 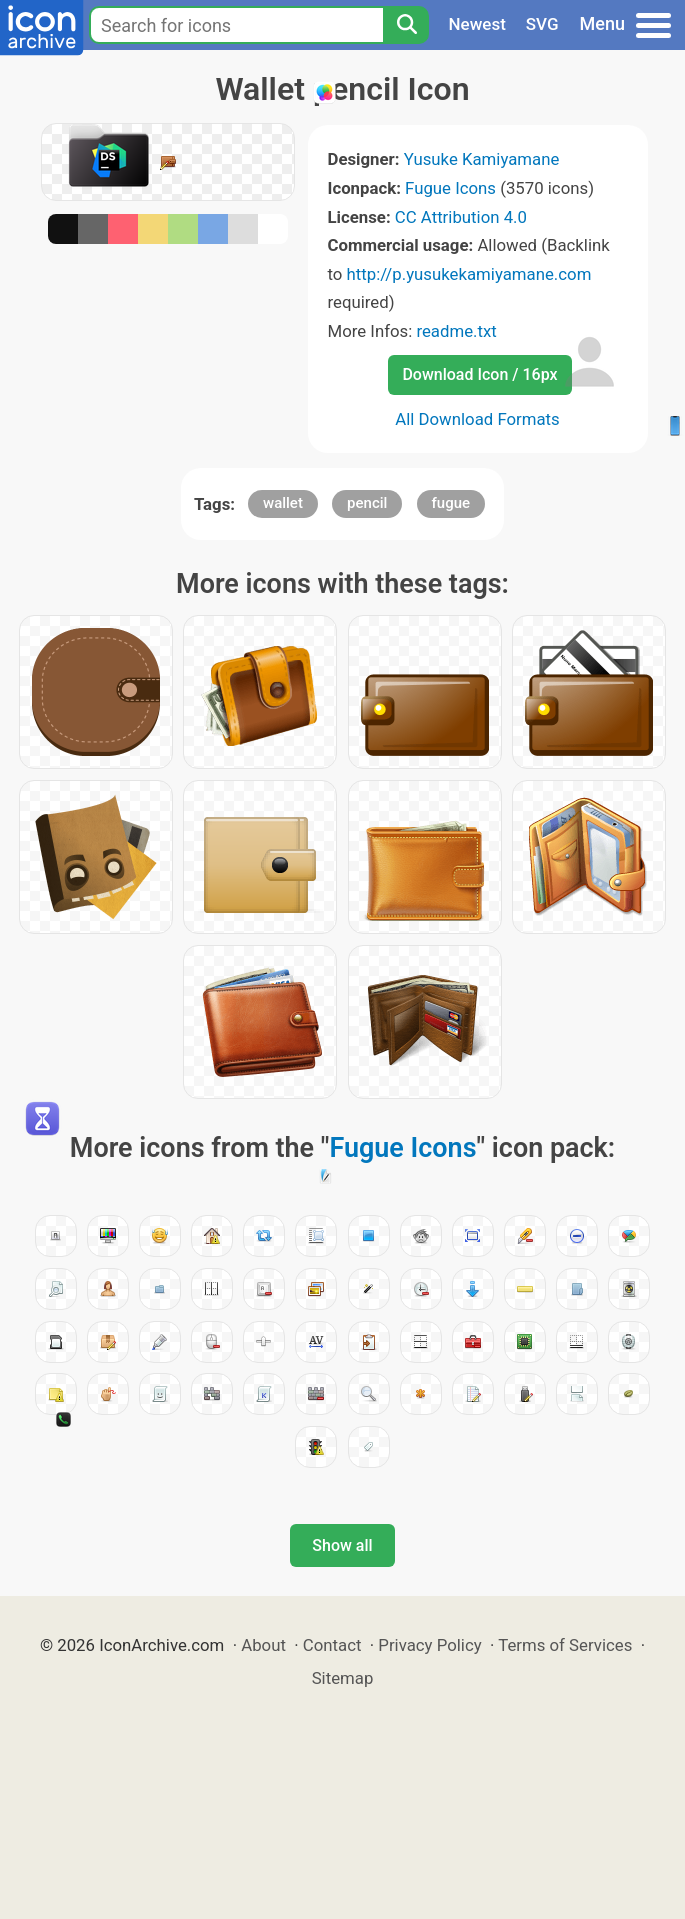 What do you see at coordinates (589, 361) in the screenshot?
I see `guest user account` at bounding box center [589, 361].